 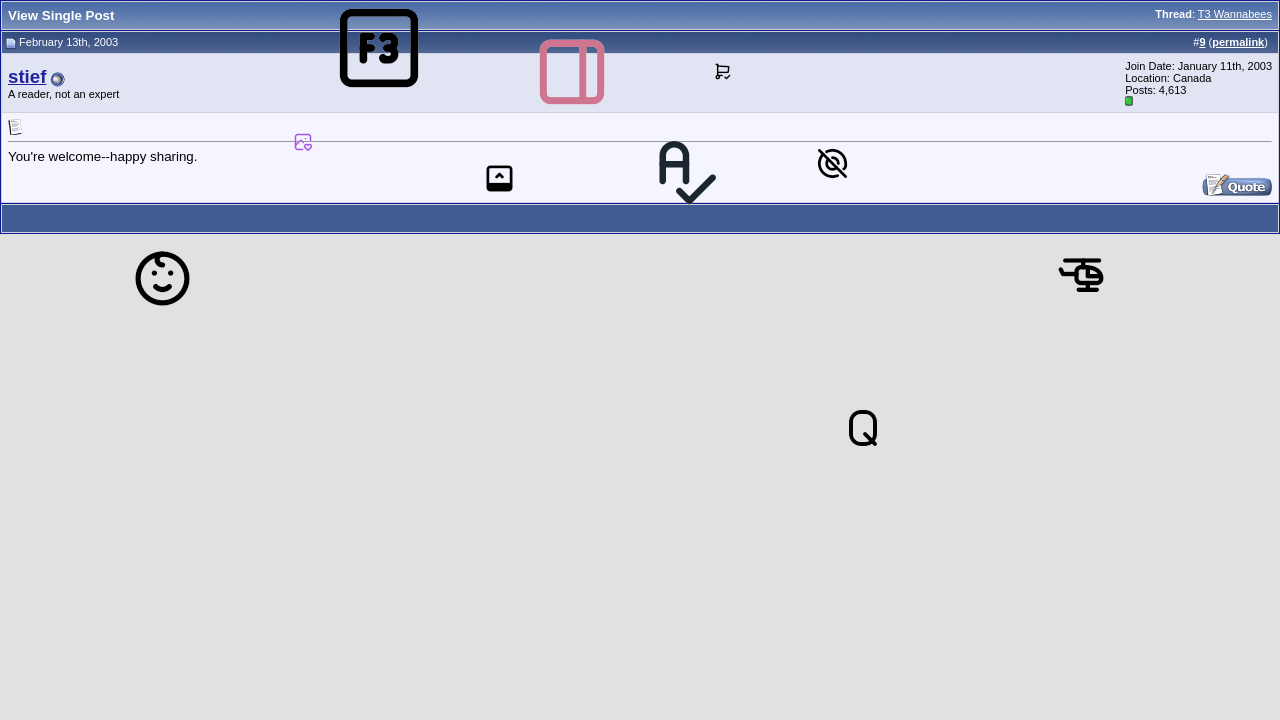 I want to click on toggle right sidebar panel, so click(x=572, y=72).